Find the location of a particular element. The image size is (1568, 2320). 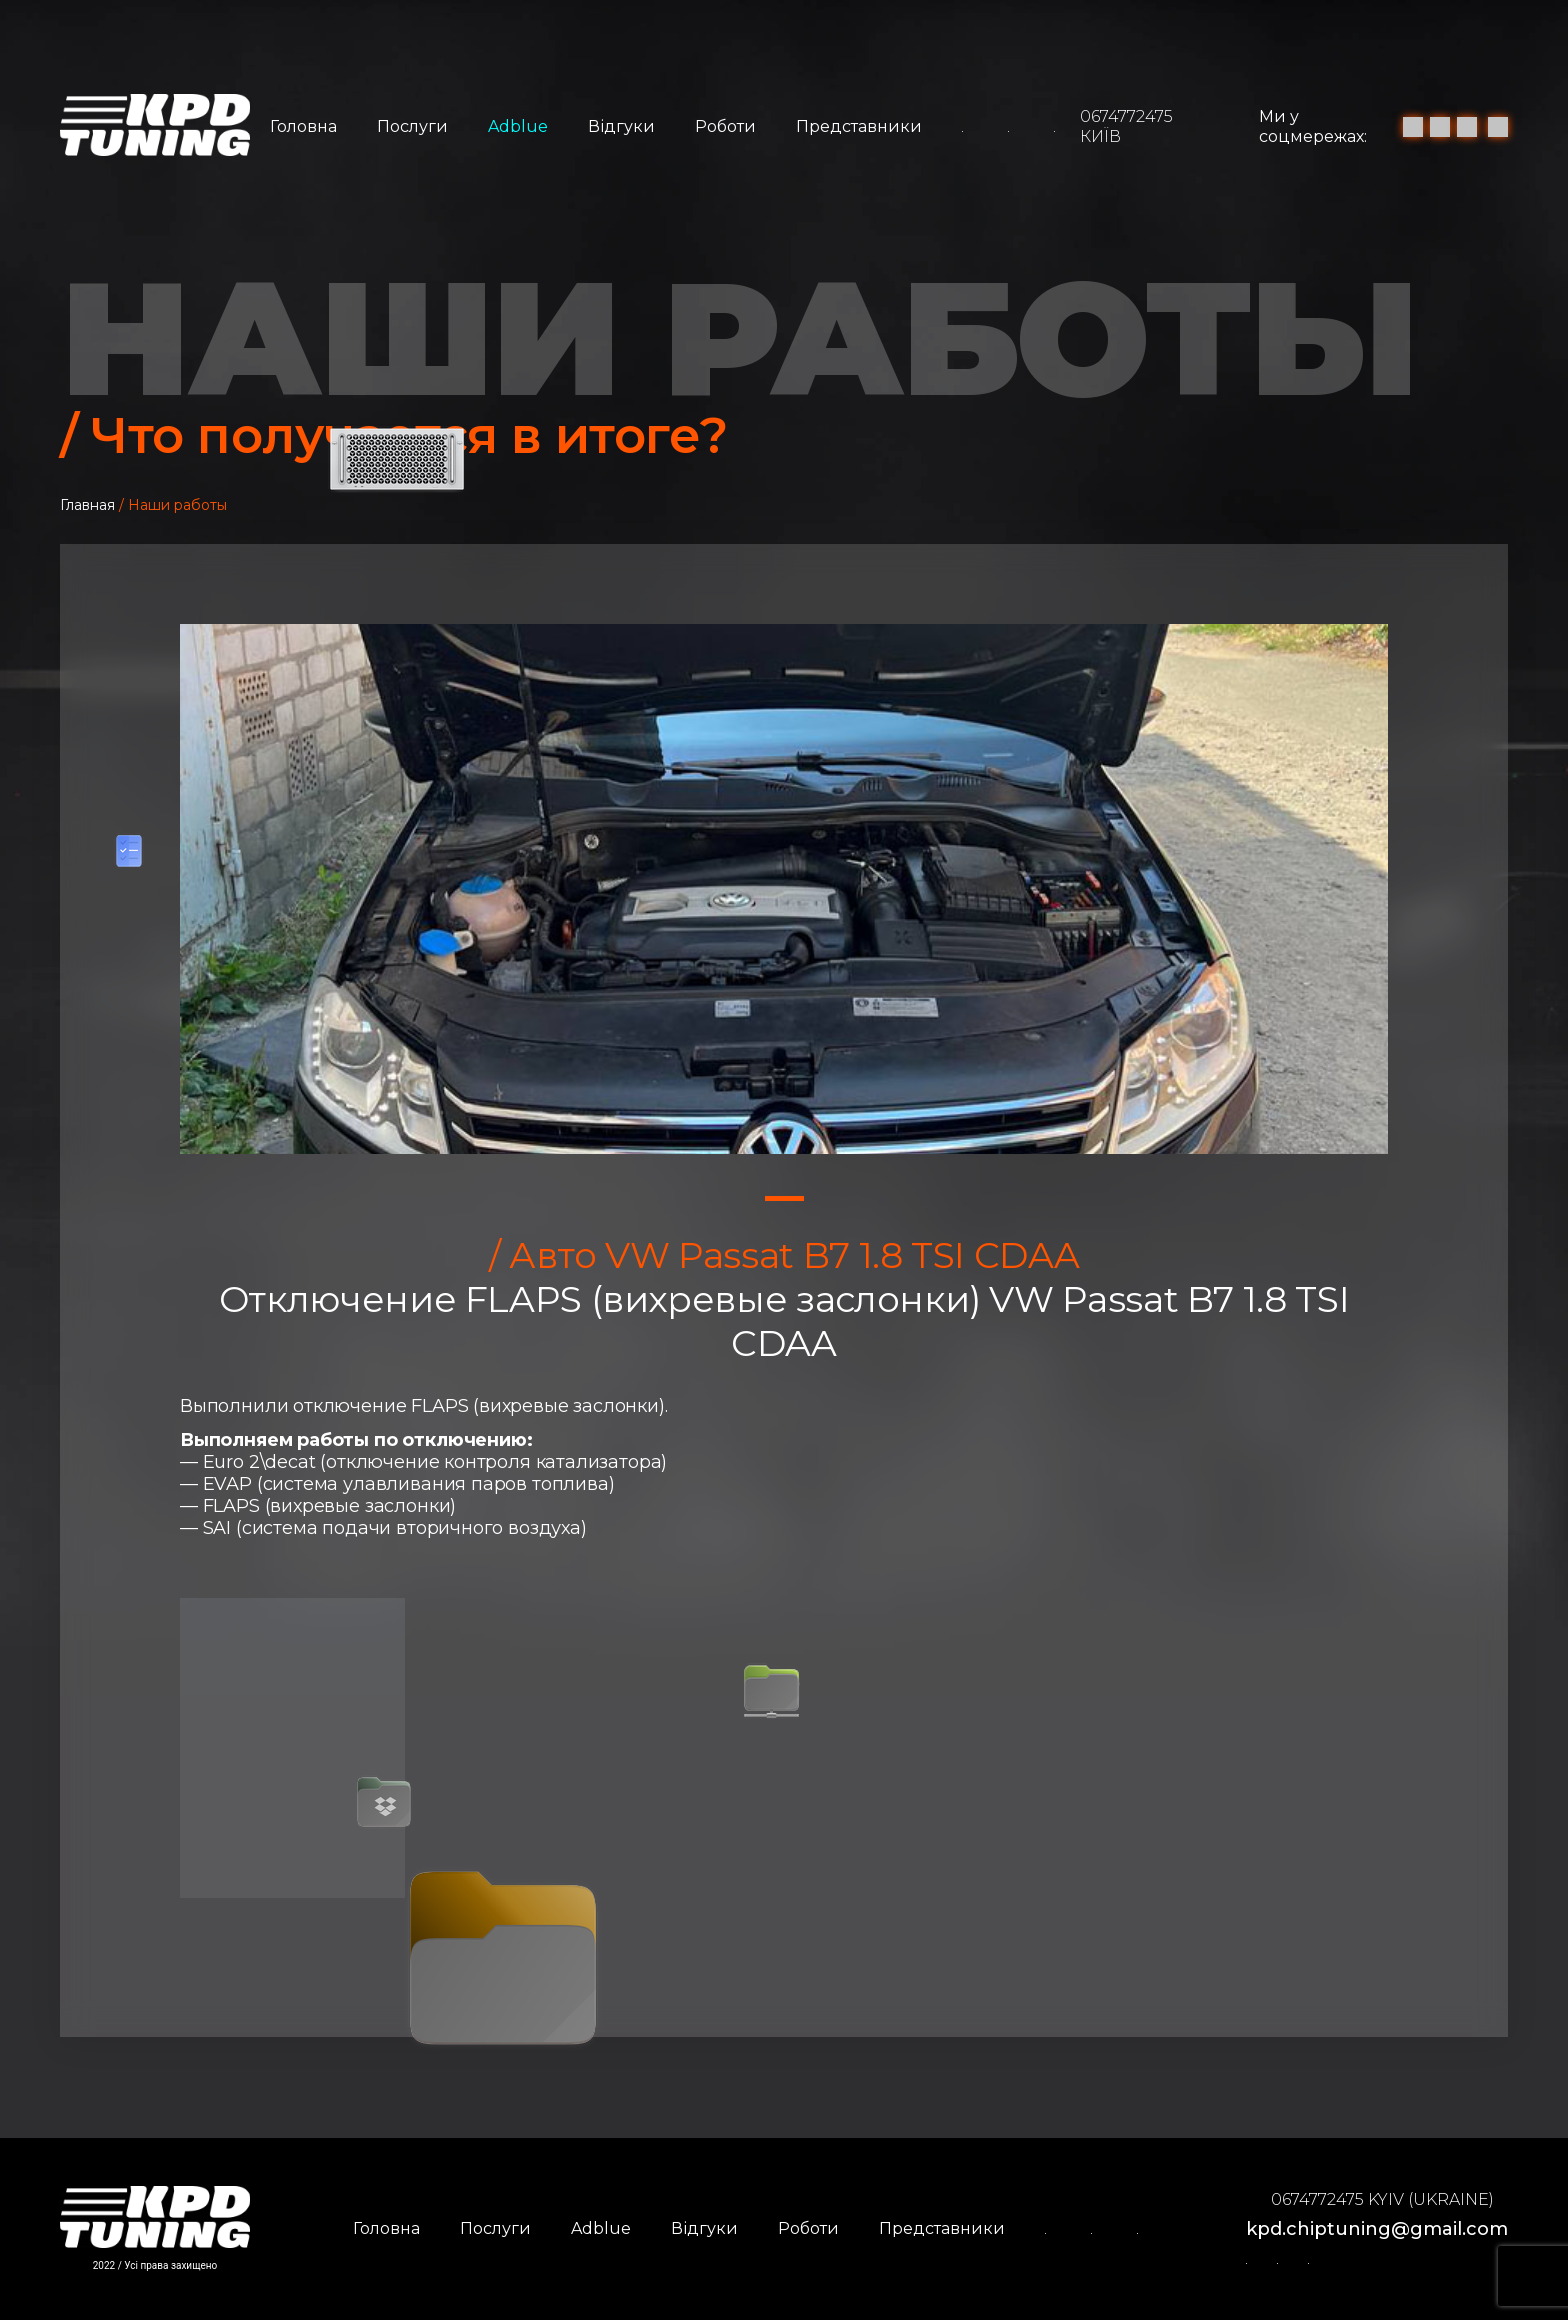

open your dropbox folder is located at coordinates (384, 1802).